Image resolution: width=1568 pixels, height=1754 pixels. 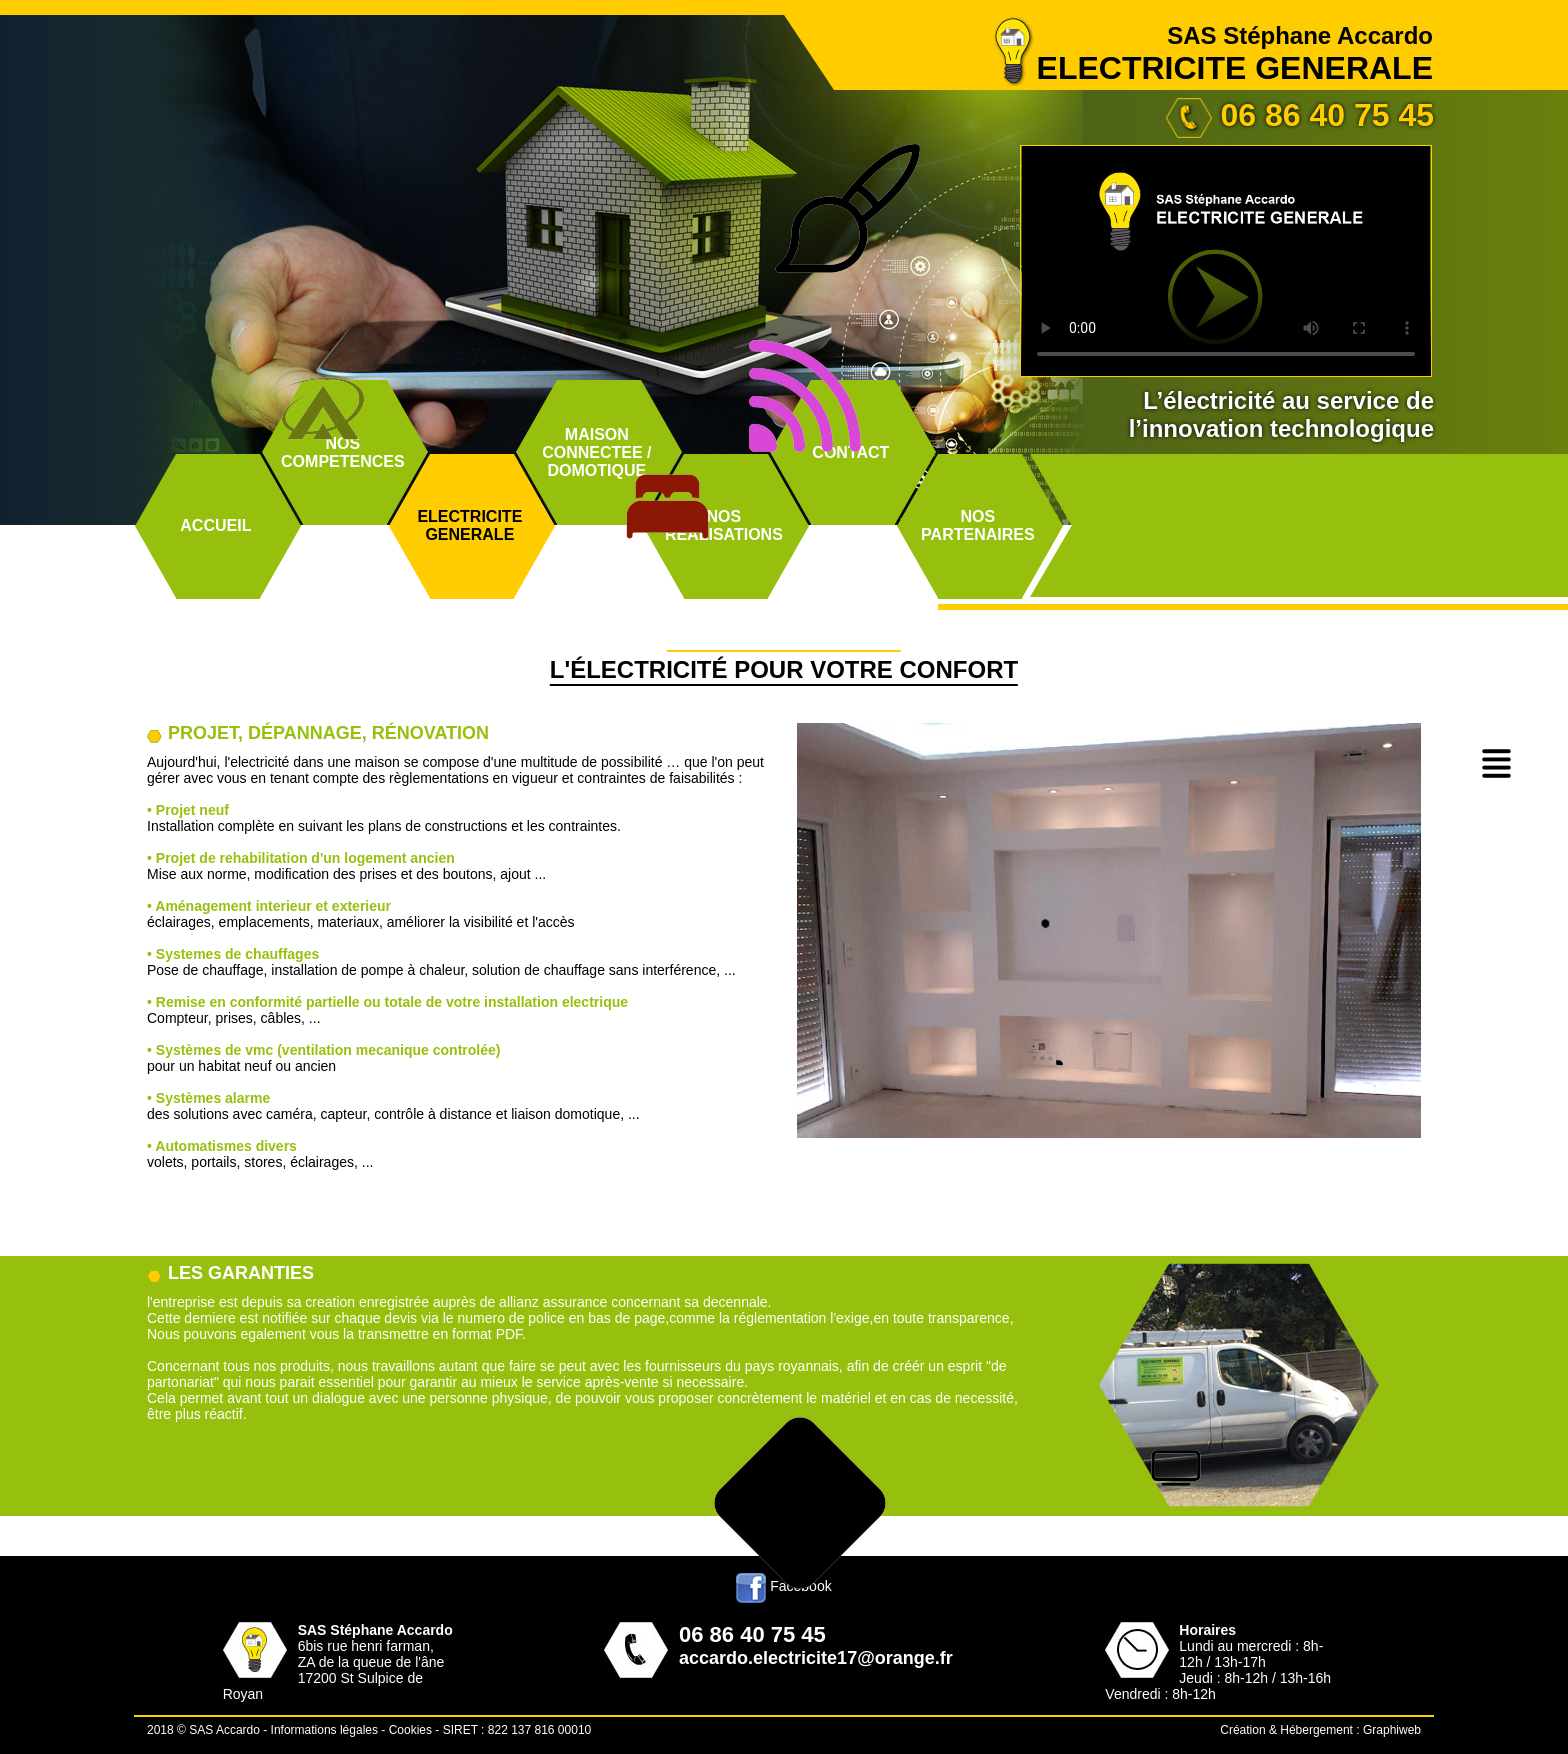 I want to click on justify text alignment, so click(x=1496, y=763).